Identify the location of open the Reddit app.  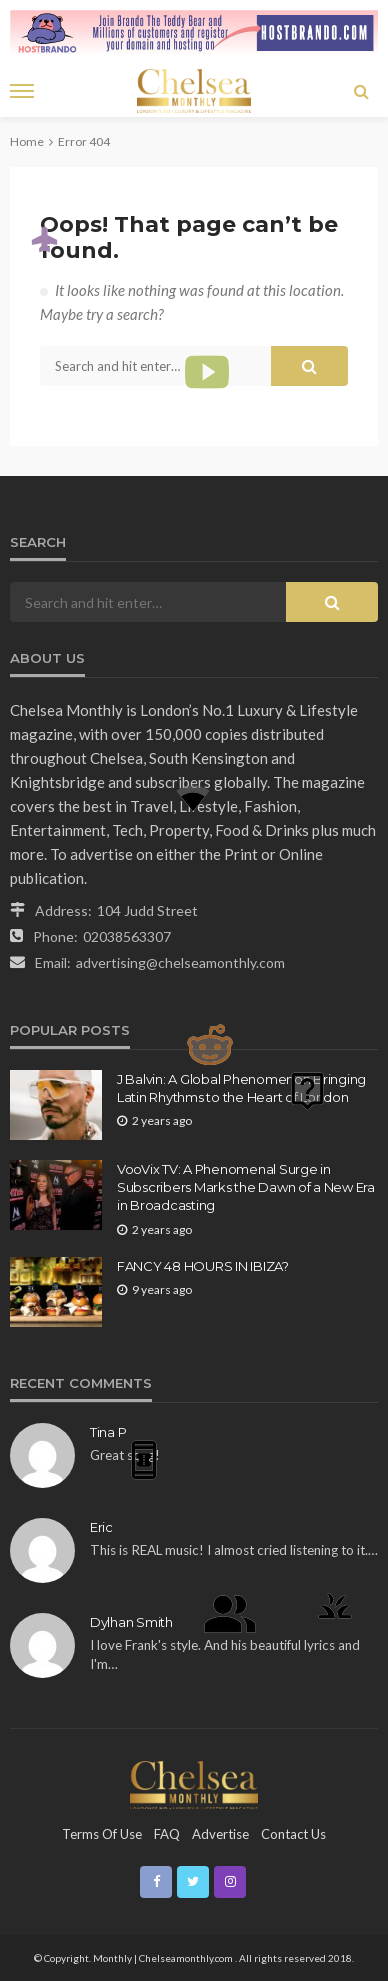
(210, 1047).